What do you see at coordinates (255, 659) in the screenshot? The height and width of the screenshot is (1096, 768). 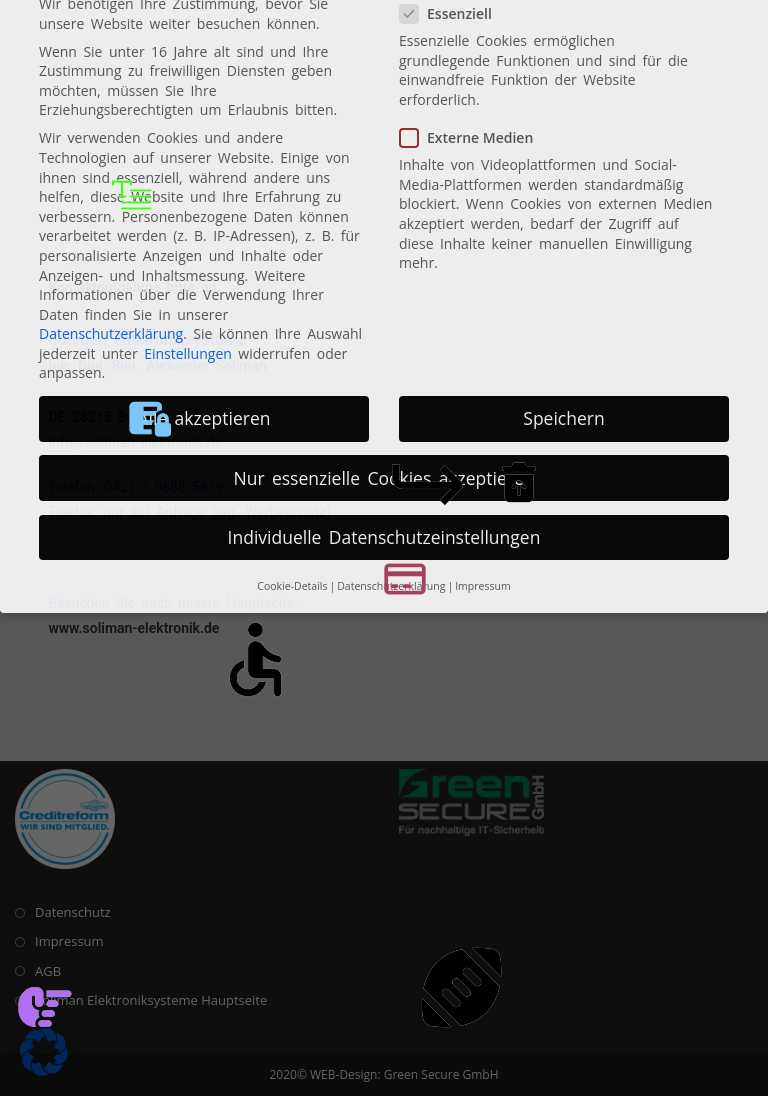 I see `indicates wheelchair accessibility` at bounding box center [255, 659].